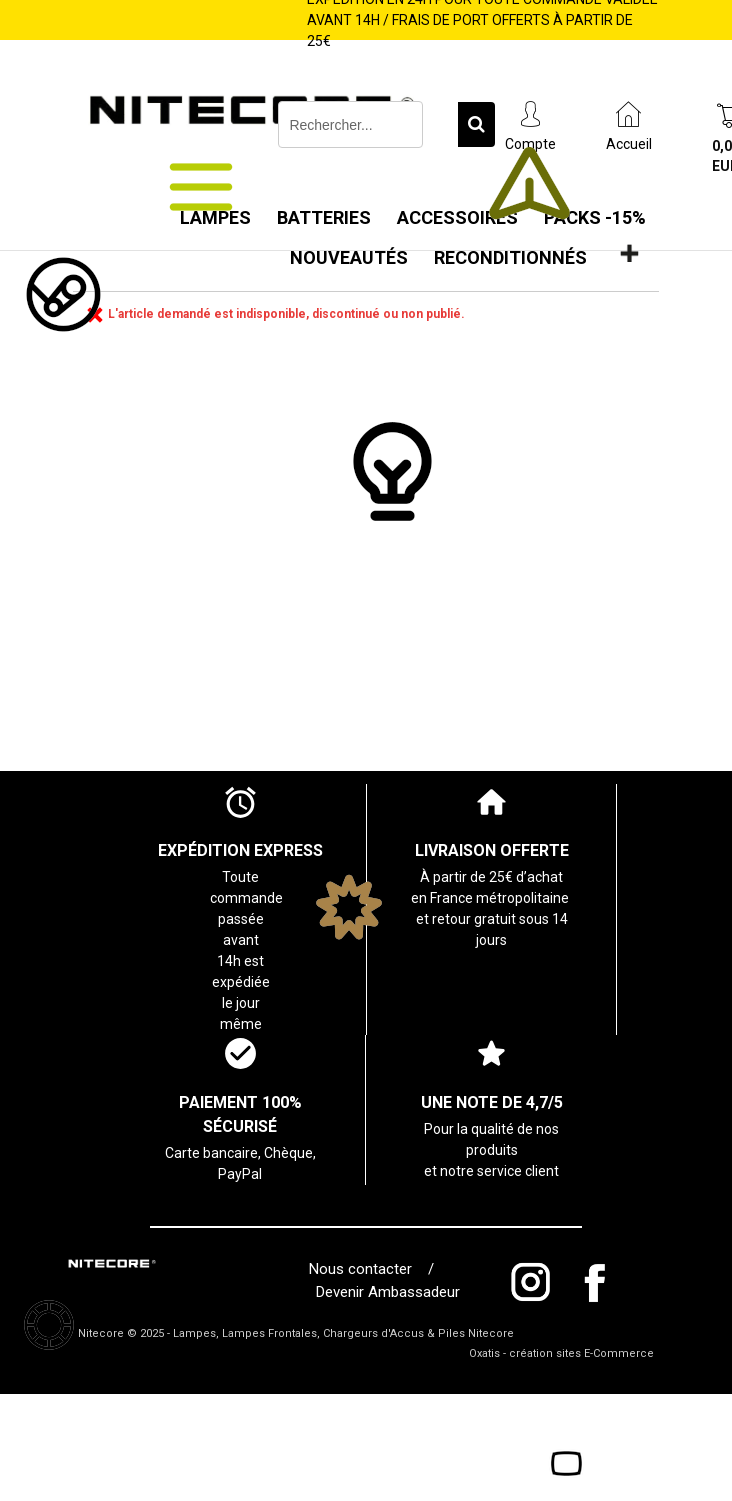 Image resolution: width=732 pixels, height=1501 pixels. I want to click on open Steam gaming platform, so click(63, 294).